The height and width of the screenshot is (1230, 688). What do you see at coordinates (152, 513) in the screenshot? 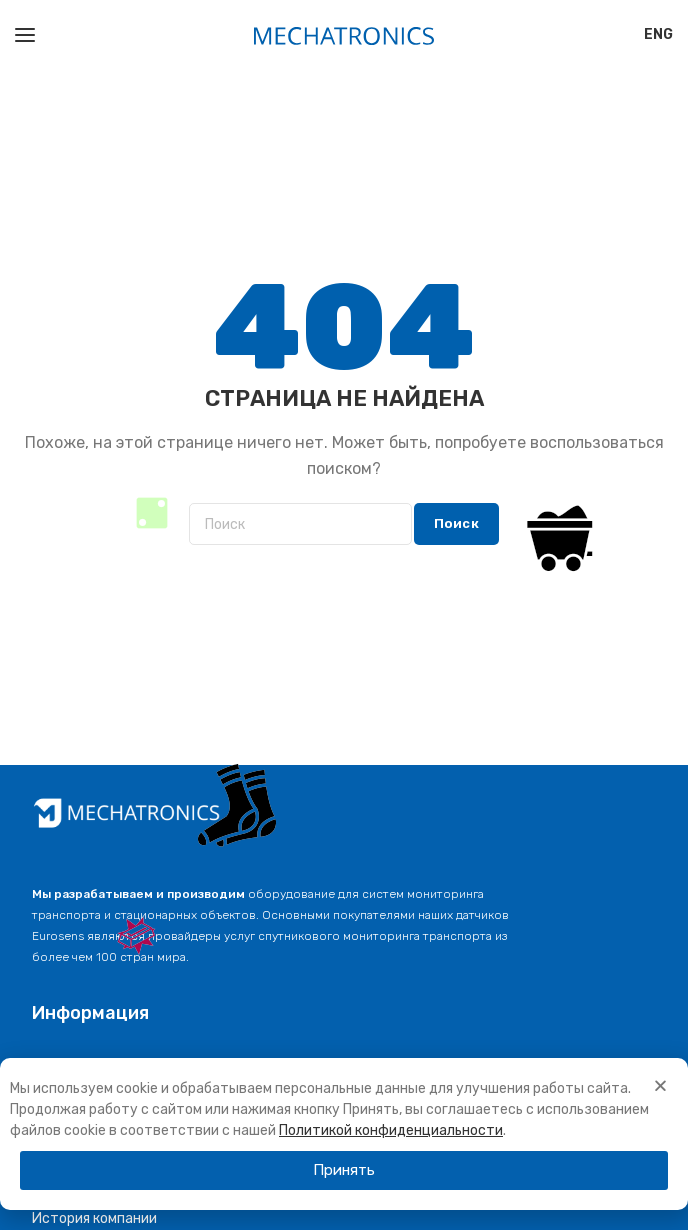
I see `roll the dice or randomize` at bounding box center [152, 513].